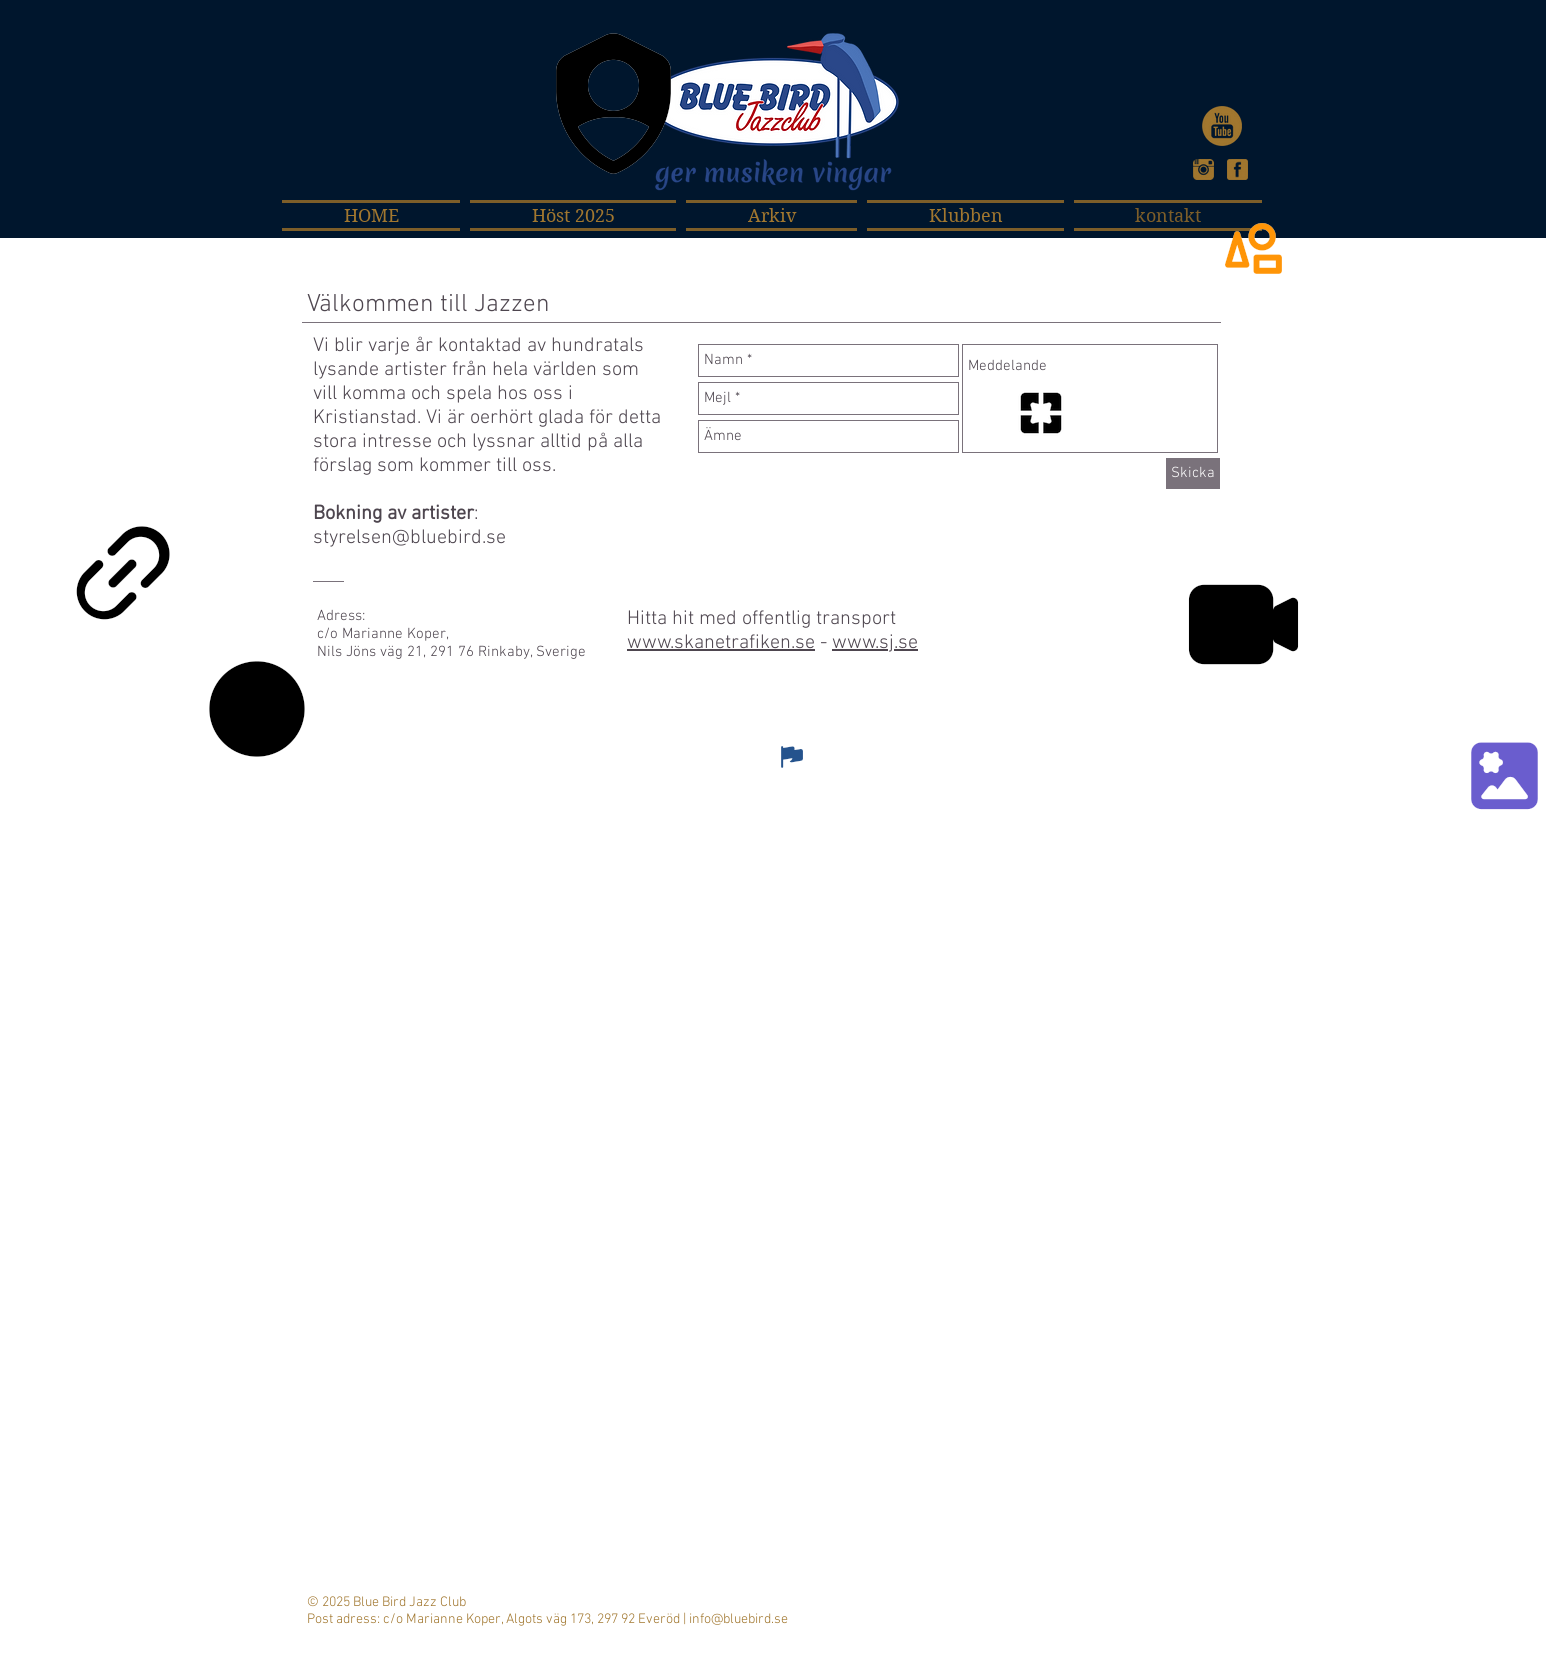 The width and height of the screenshot is (1546, 1680). Describe the element at coordinates (1041, 413) in the screenshot. I see `access pages or documents` at that location.